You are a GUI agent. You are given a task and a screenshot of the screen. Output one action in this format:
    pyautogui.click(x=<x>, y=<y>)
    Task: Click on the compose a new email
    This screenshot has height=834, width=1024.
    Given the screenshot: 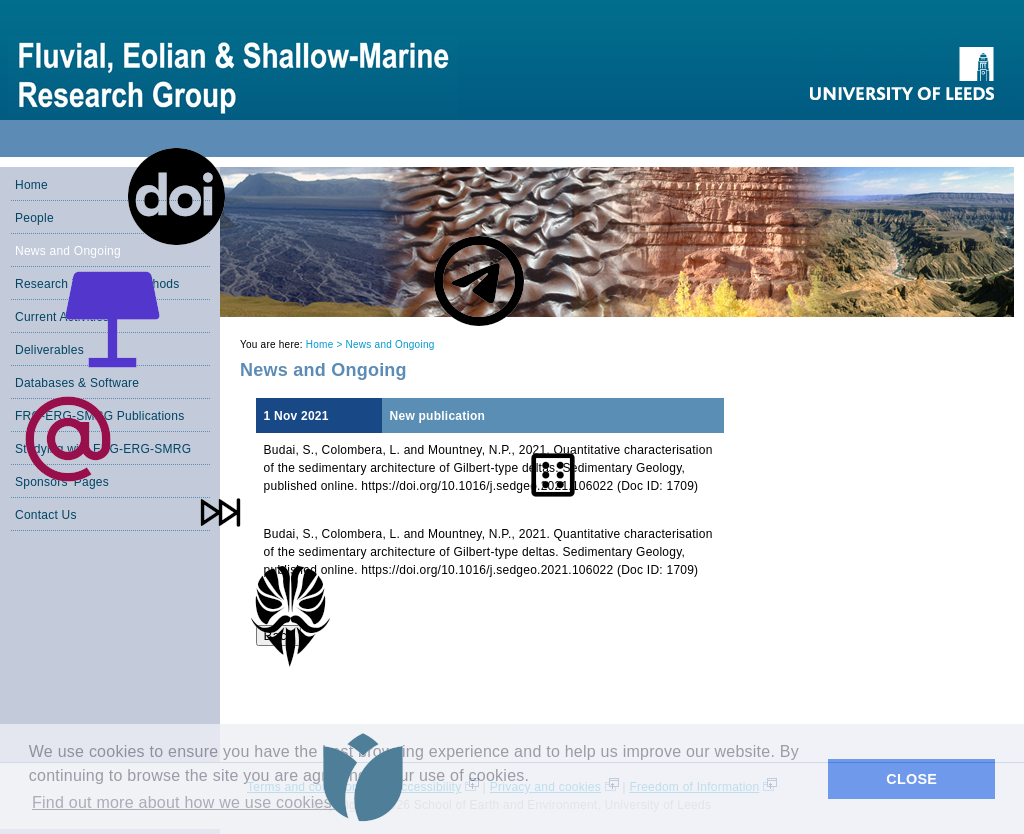 What is the action you would take?
    pyautogui.click(x=68, y=439)
    